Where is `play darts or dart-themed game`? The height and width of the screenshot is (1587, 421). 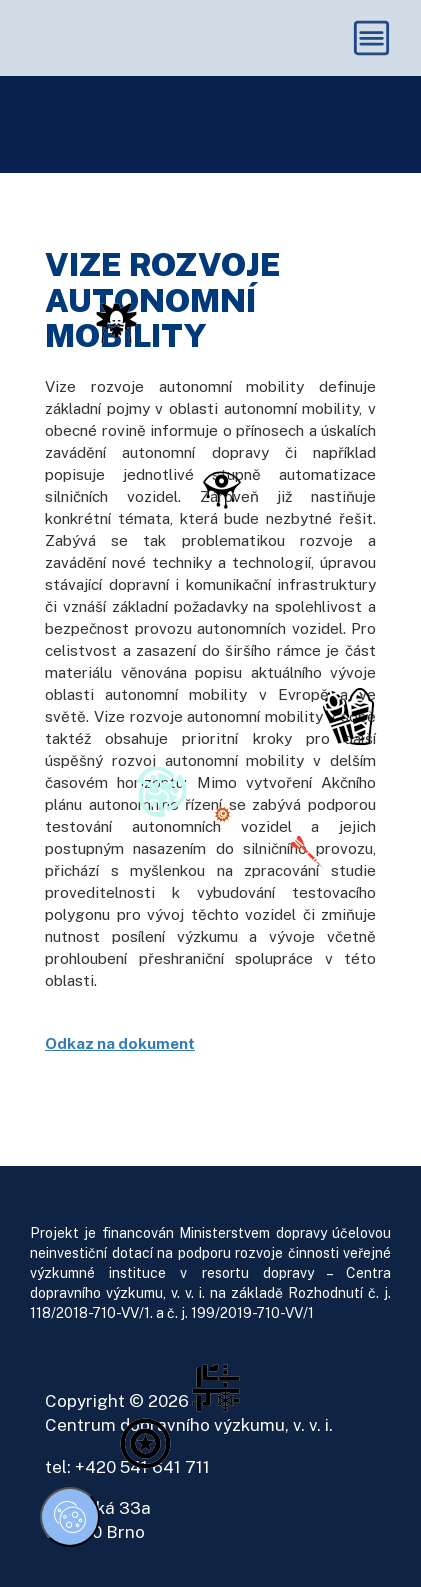
play darts or dart-themed game is located at coordinates (307, 852).